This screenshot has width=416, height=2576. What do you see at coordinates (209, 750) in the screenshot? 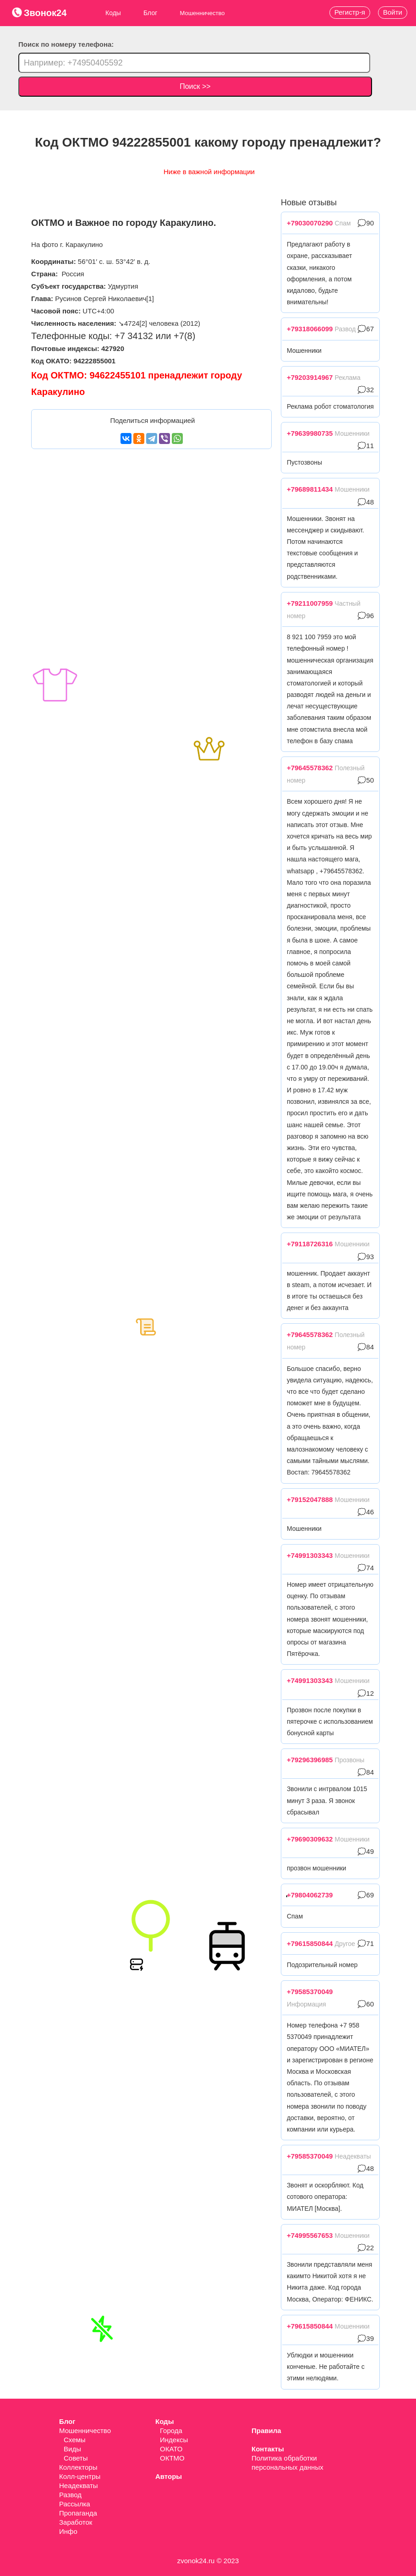
I see `indicates premium or VIP membership status` at bounding box center [209, 750].